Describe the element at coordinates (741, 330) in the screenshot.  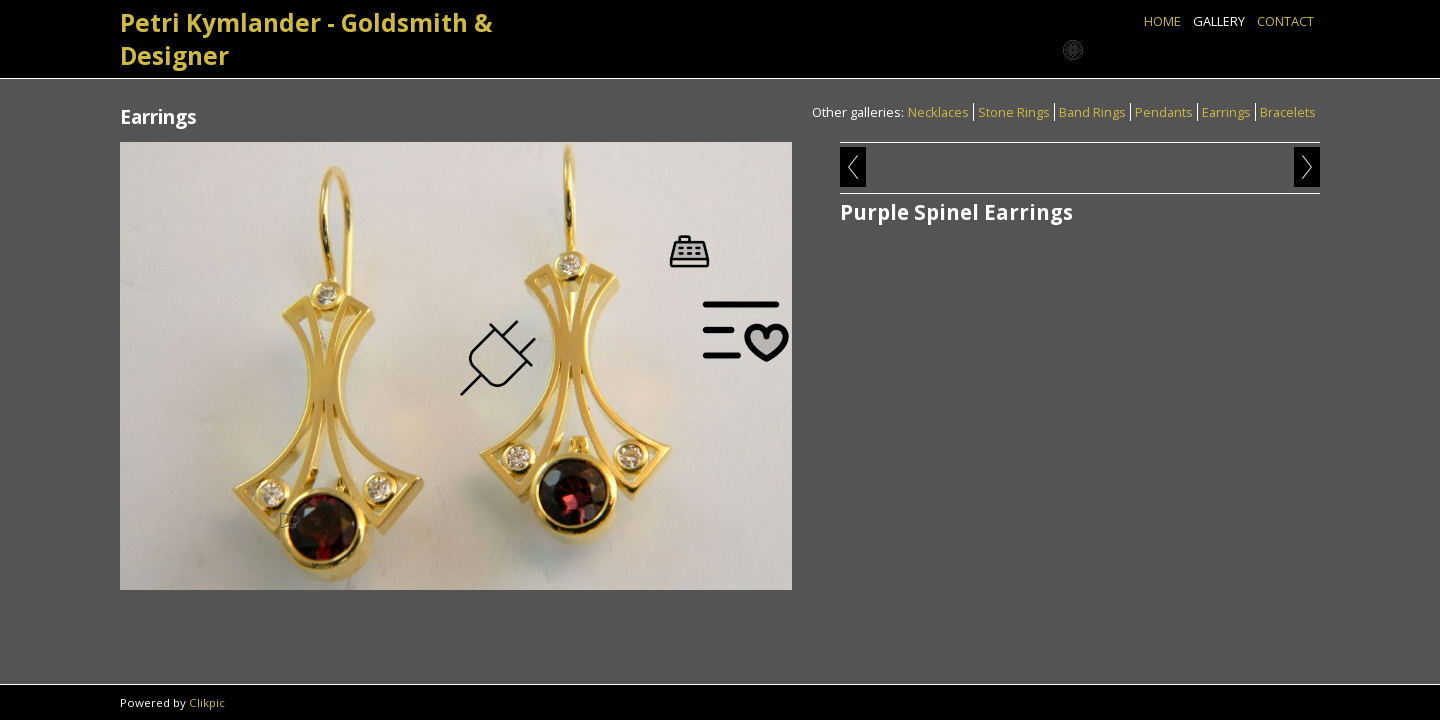
I see `view your favorites list` at that location.